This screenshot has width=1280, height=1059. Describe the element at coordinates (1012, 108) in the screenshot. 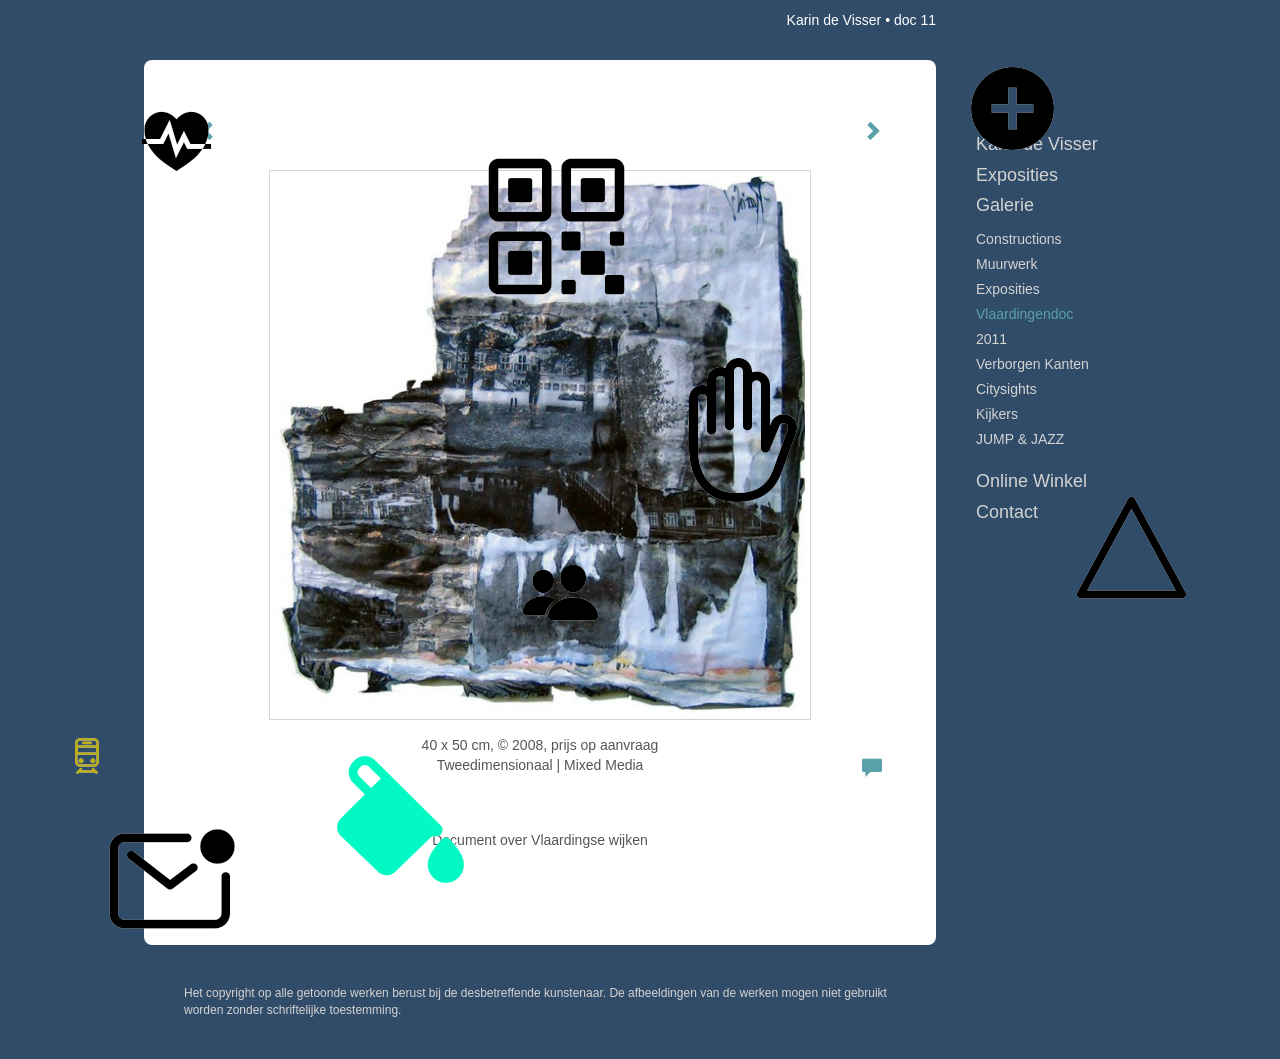

I see `add a new item` at that location.